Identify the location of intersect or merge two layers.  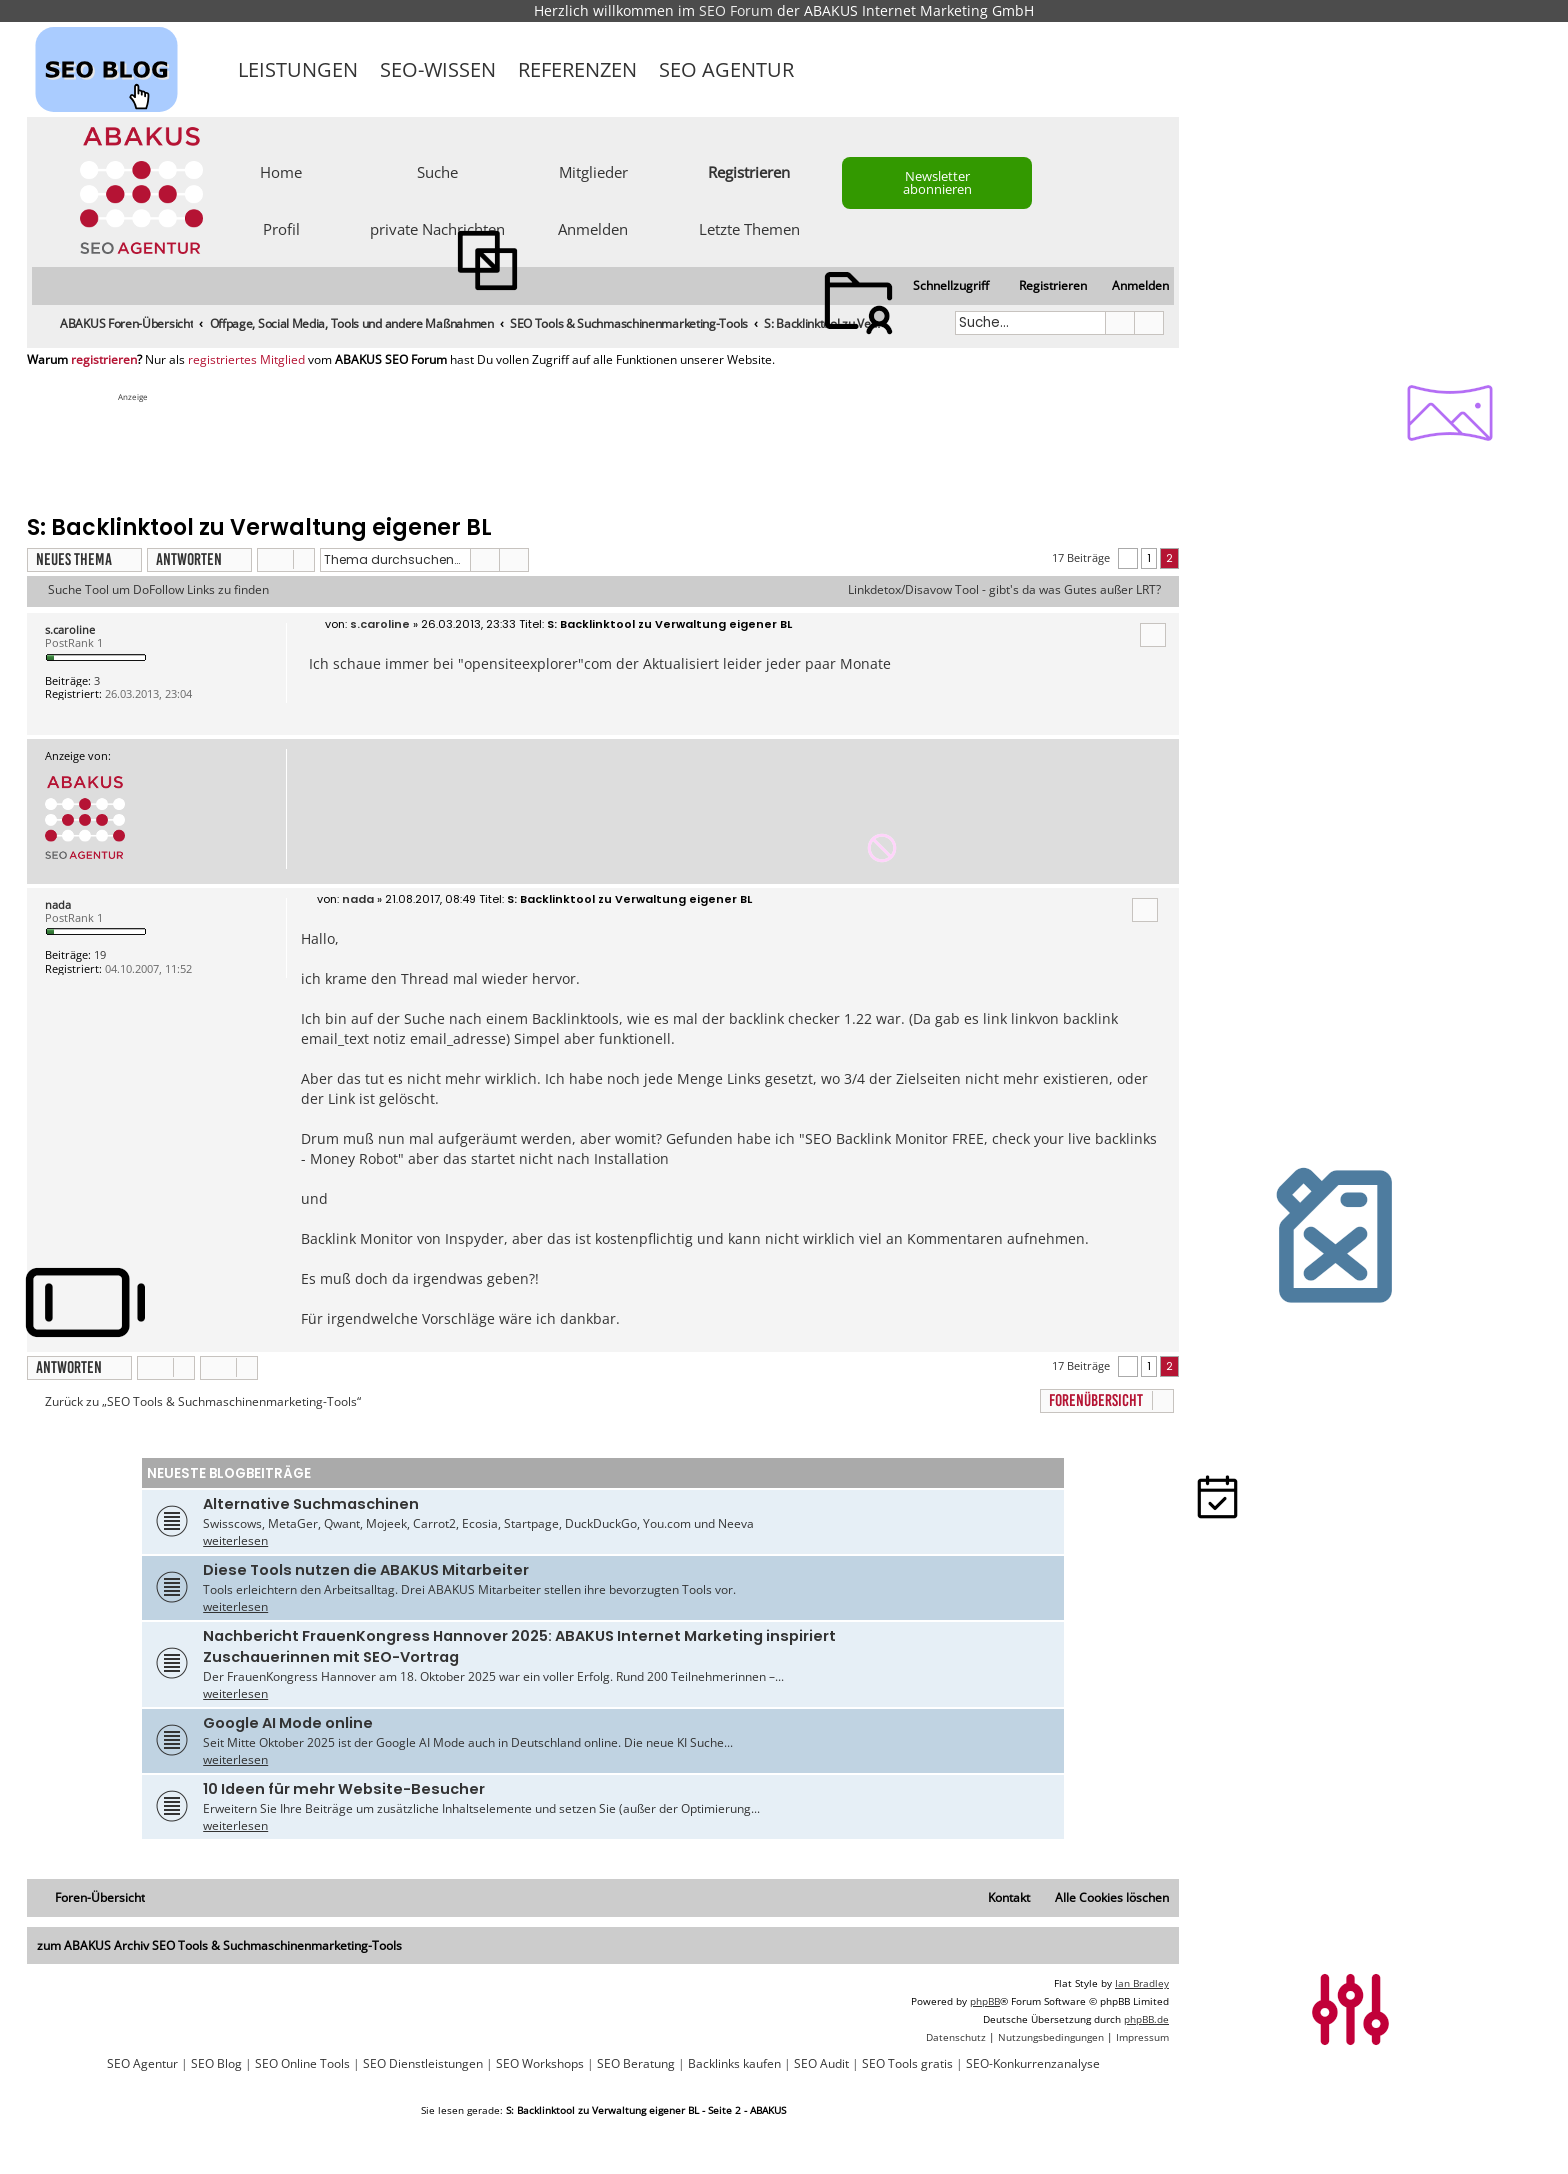
(487, 260).